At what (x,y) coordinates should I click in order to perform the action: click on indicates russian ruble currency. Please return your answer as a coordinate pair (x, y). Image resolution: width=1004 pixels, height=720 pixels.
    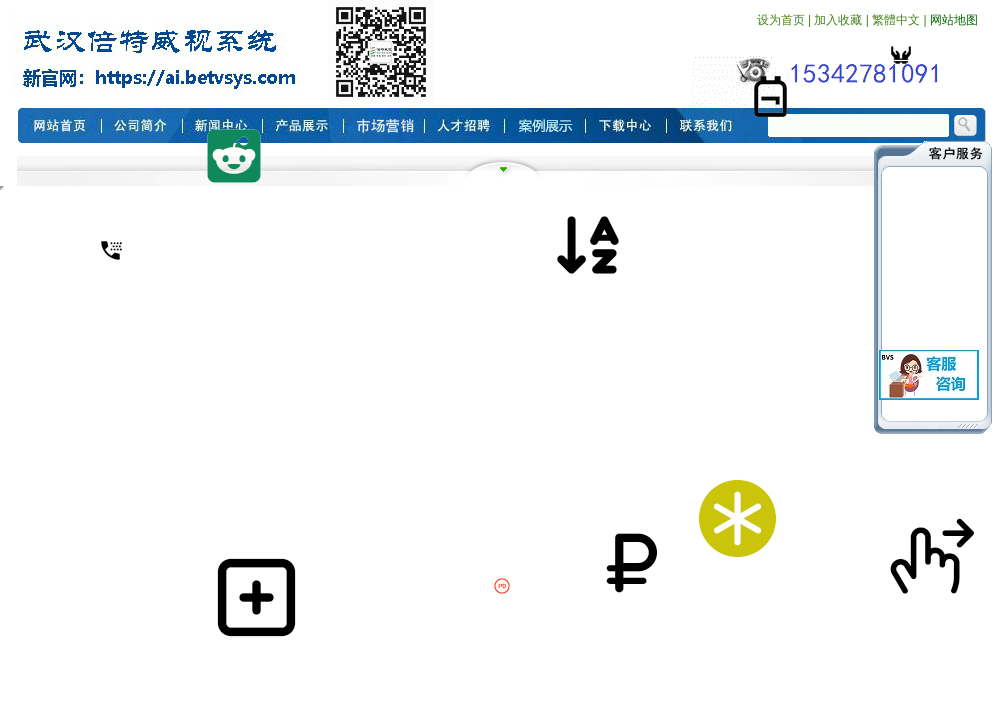
    Looking at the image, I should click on (634, 563).